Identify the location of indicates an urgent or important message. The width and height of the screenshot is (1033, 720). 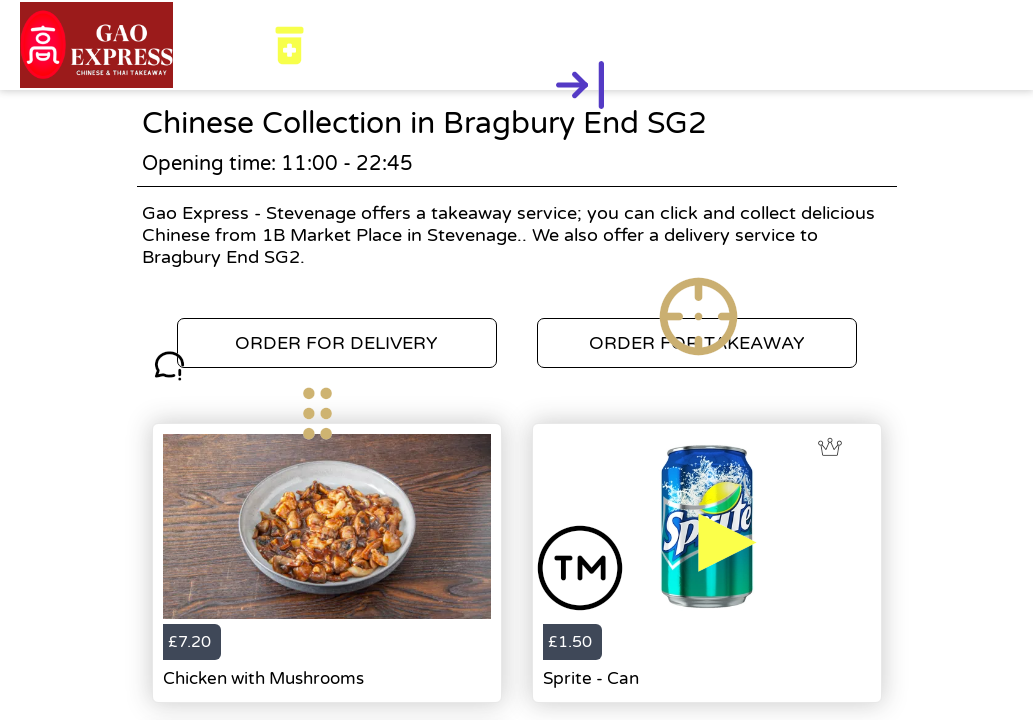
(169, 364).